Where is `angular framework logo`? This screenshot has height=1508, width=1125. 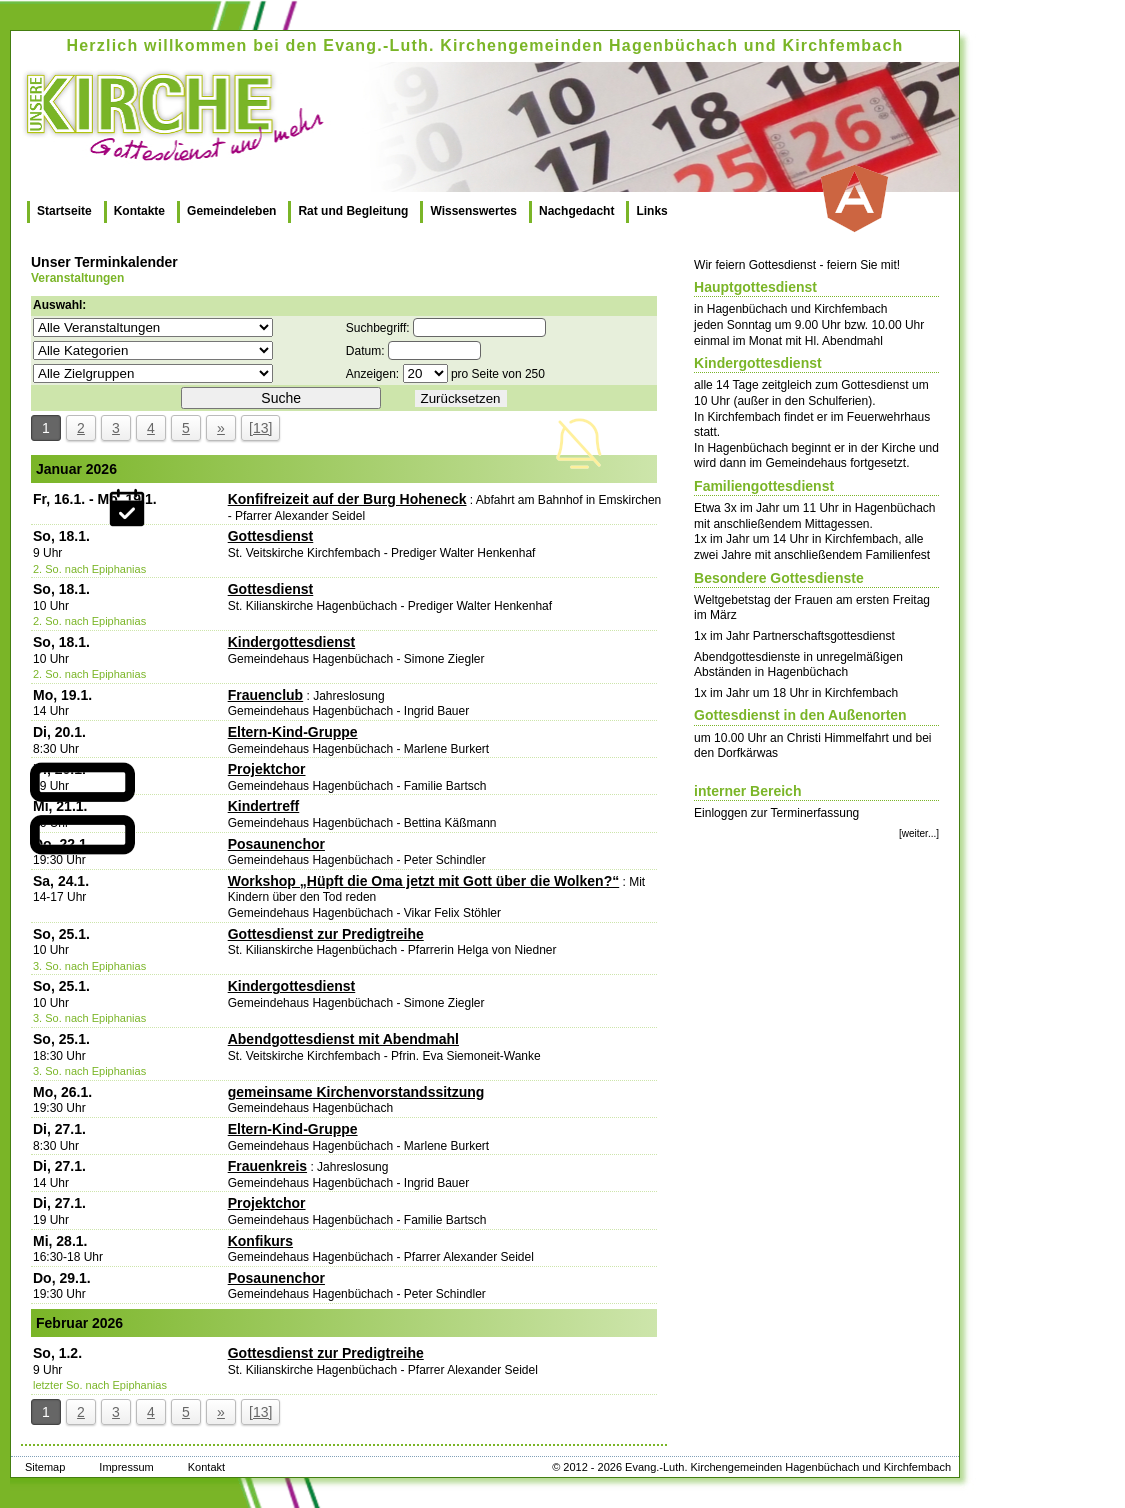
angular framework logo is located at coordinates (854, 198).